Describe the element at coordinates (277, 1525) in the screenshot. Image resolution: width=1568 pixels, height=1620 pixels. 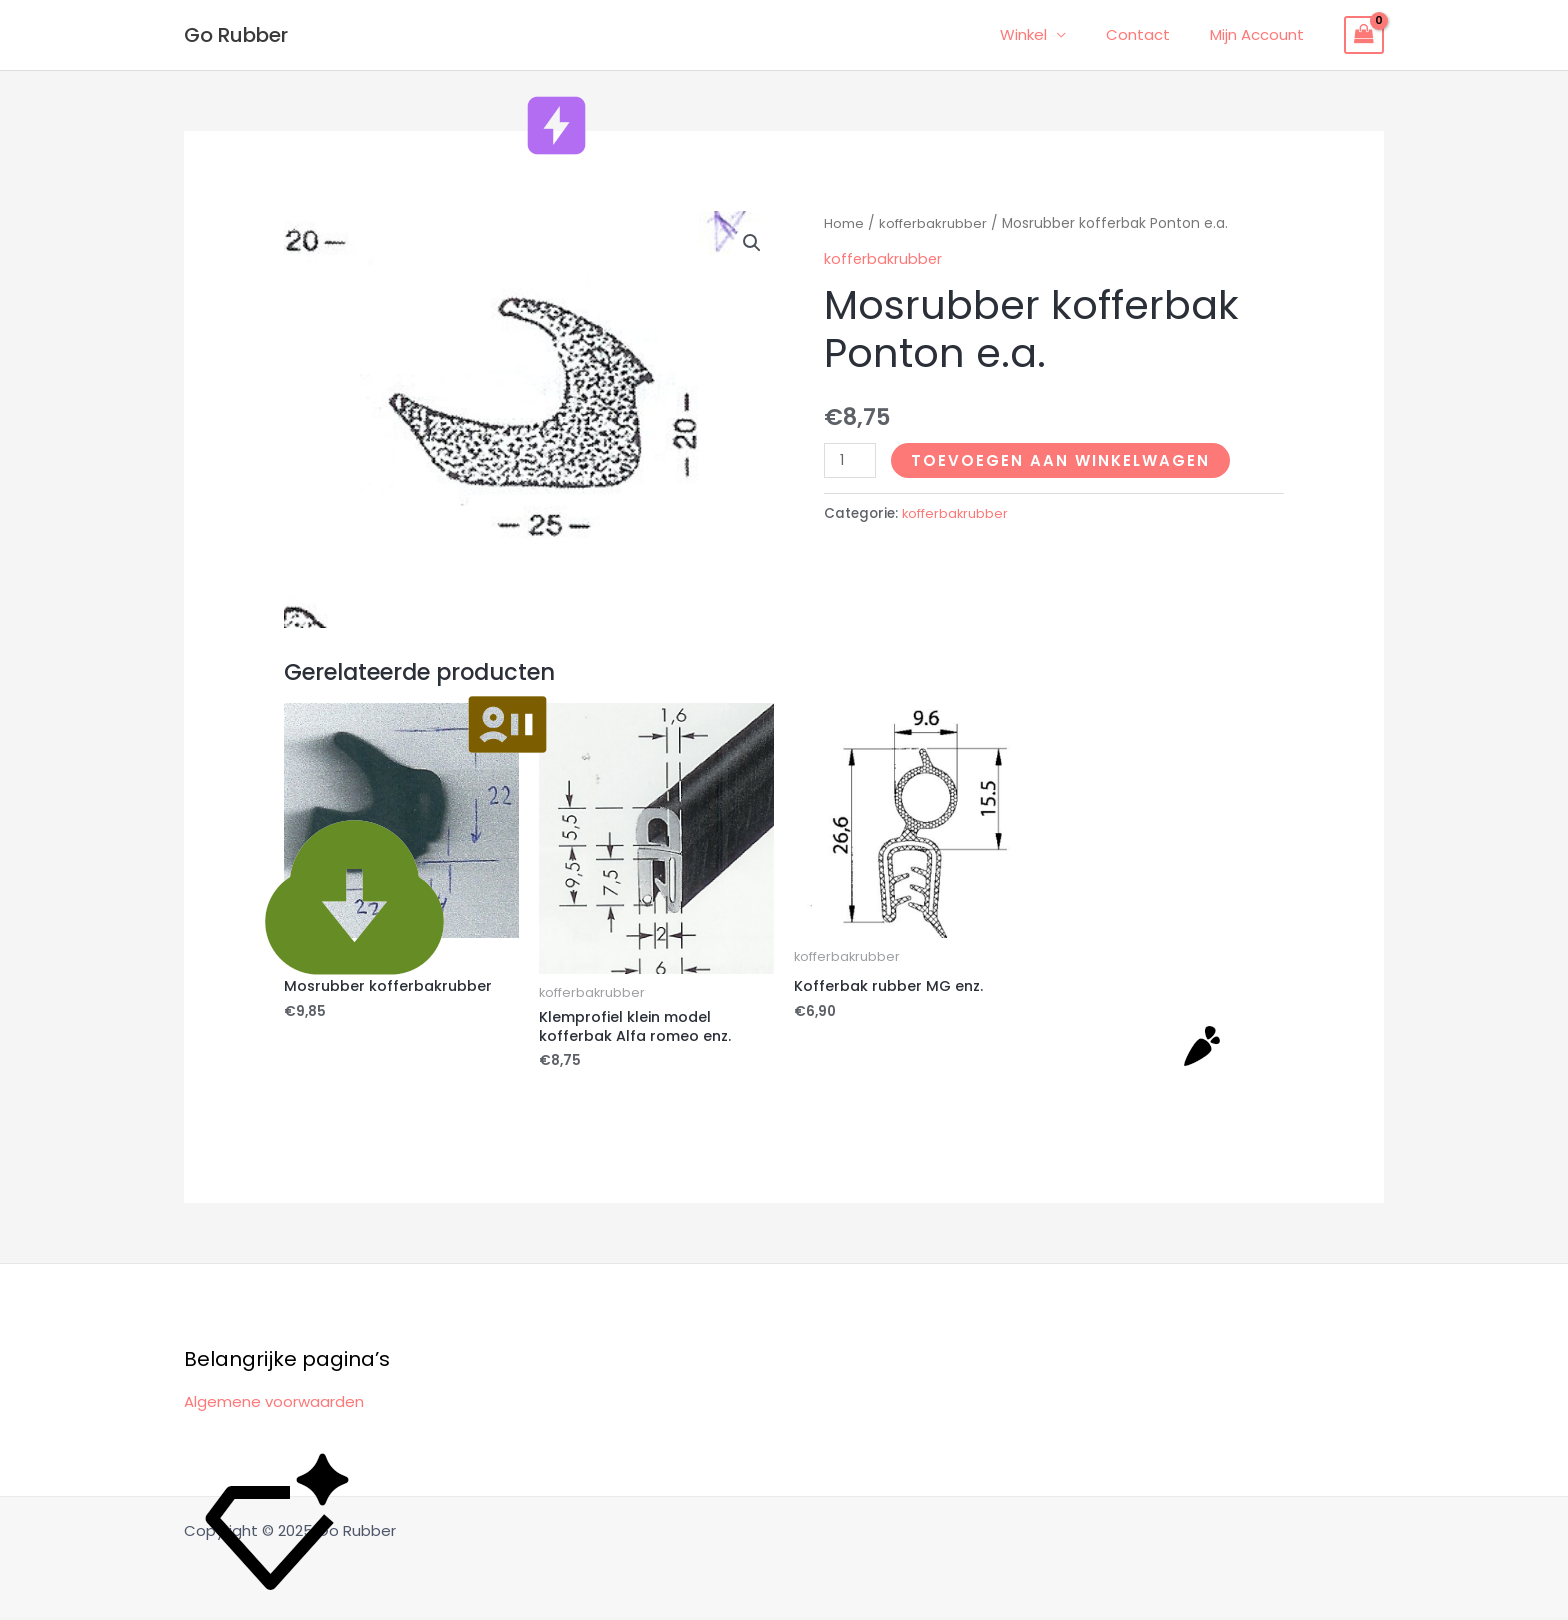
I see `premium or luxury feature indicator` at that location.